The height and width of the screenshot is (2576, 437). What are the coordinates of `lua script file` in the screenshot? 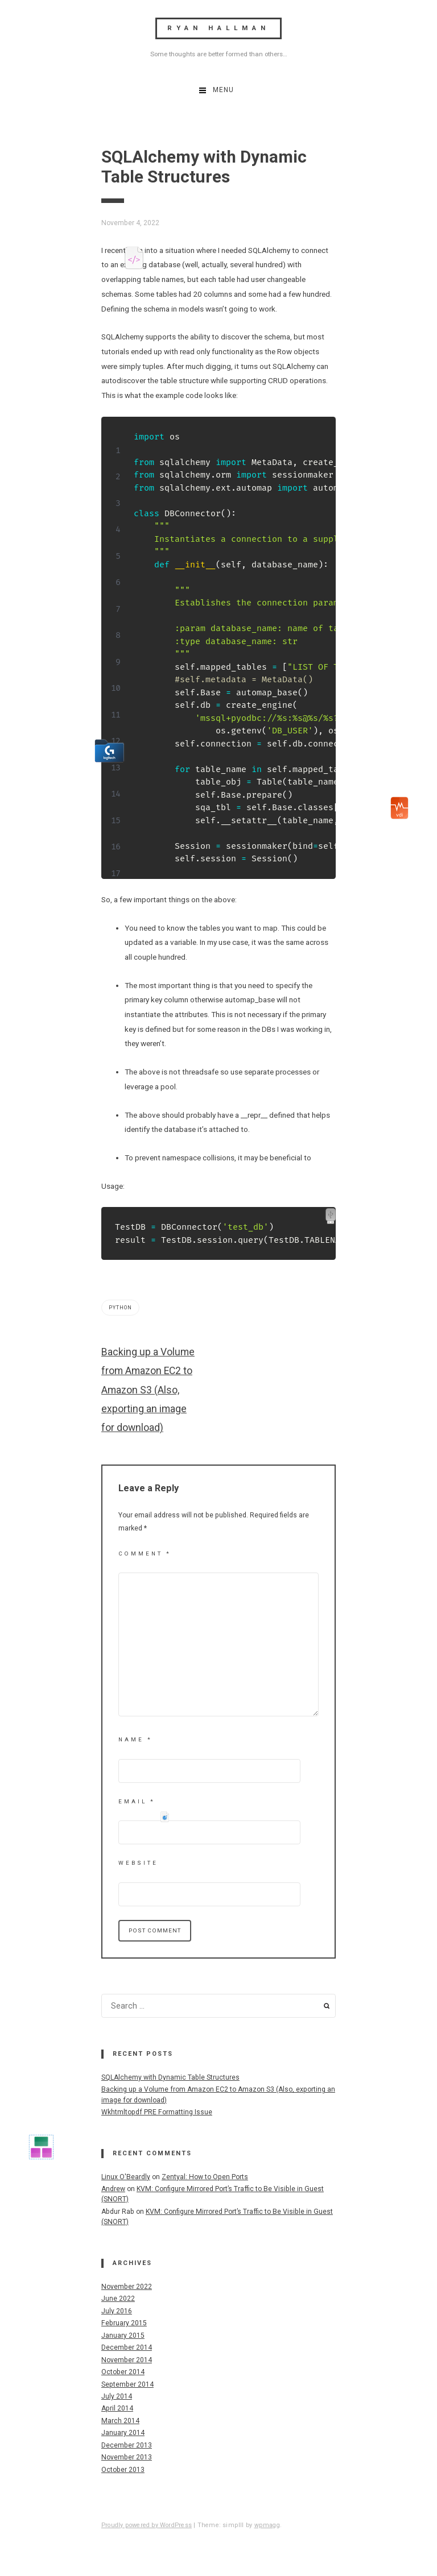 It's located at (164, 1816).